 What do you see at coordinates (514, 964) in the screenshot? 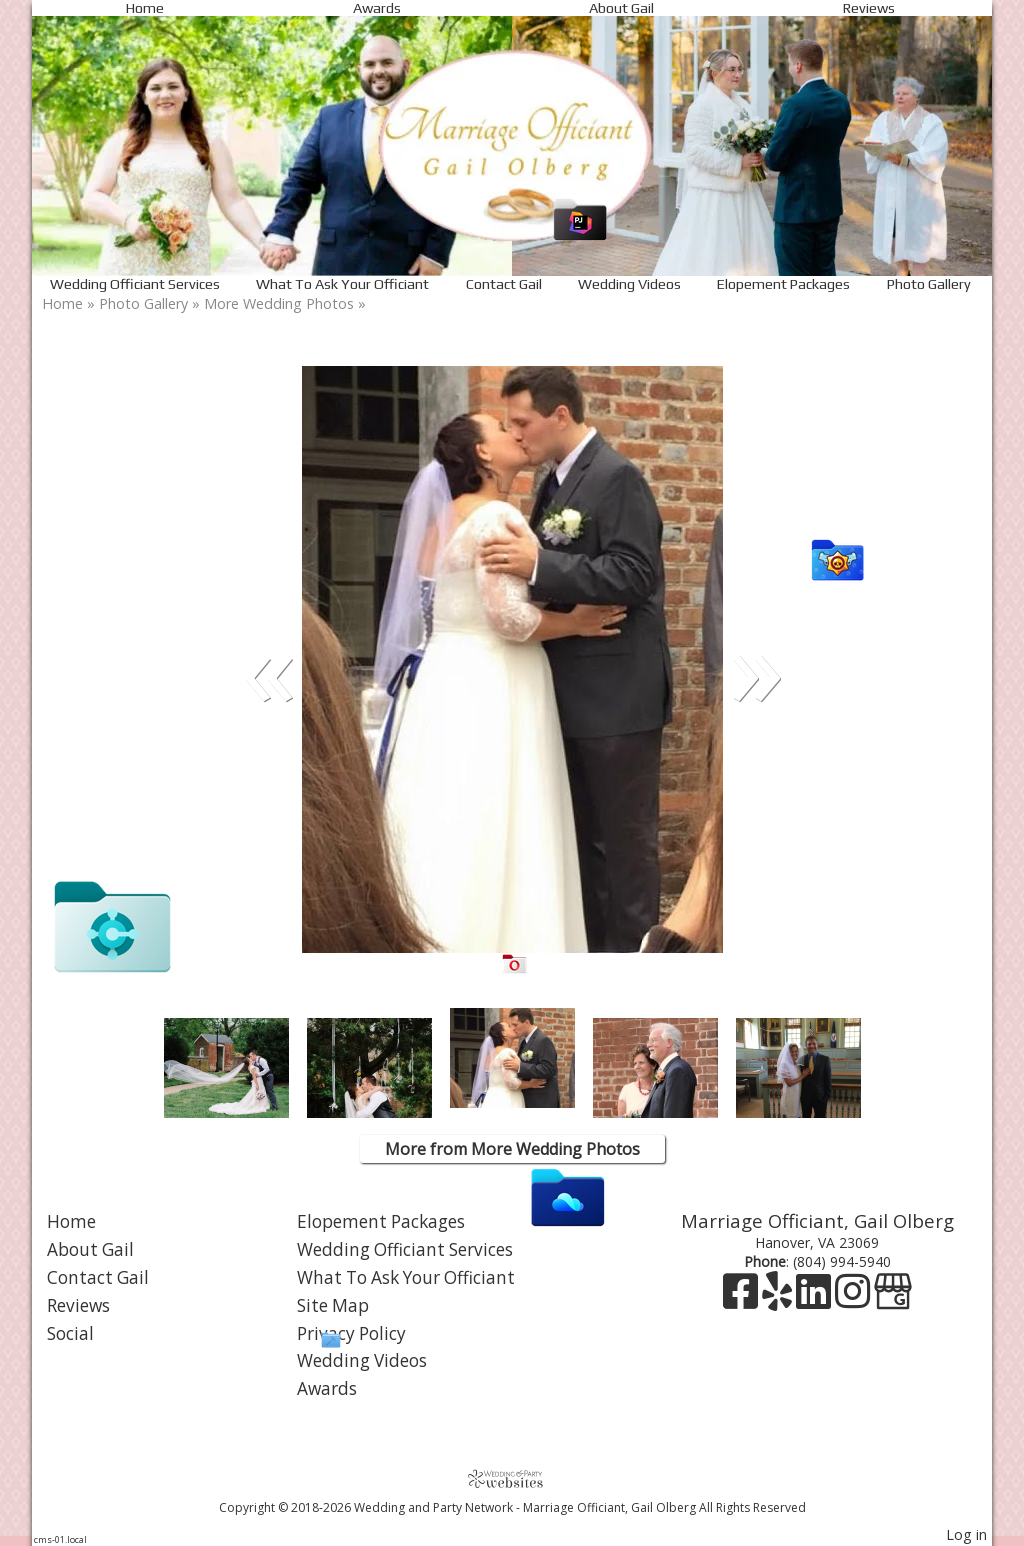
I see `open folder containing Opera browser files` at bounding box center [514, 964].